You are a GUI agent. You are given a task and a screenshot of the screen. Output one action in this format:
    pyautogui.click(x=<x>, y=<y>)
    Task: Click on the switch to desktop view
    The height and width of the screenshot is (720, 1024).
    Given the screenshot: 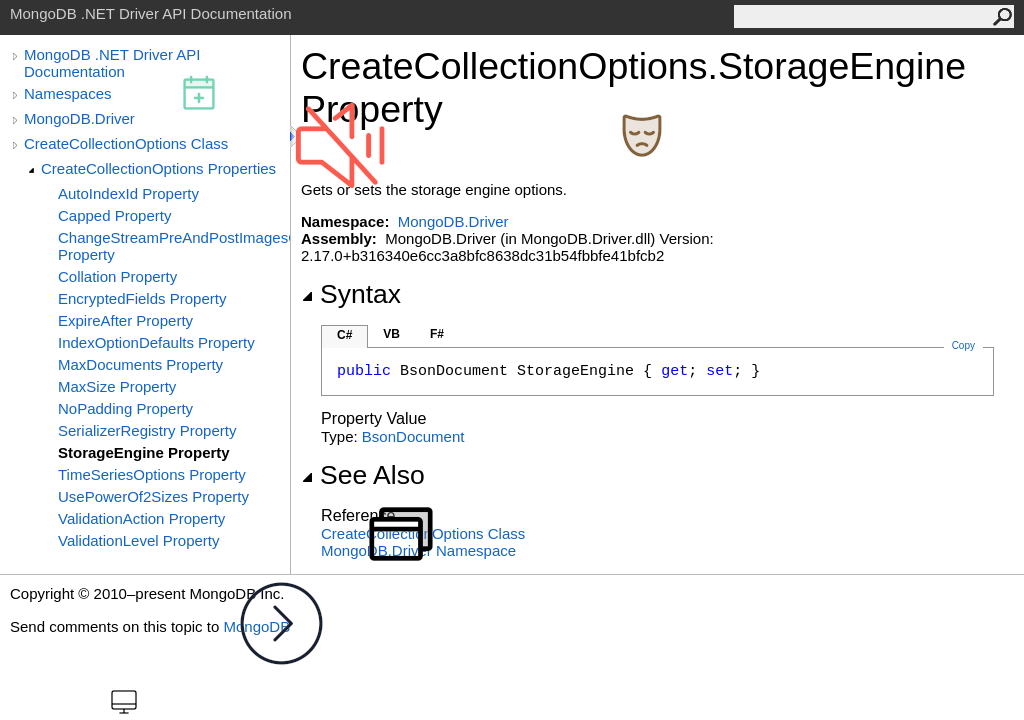 What is the action you would take?
    pyautogui.click(x=124, y=701)
    